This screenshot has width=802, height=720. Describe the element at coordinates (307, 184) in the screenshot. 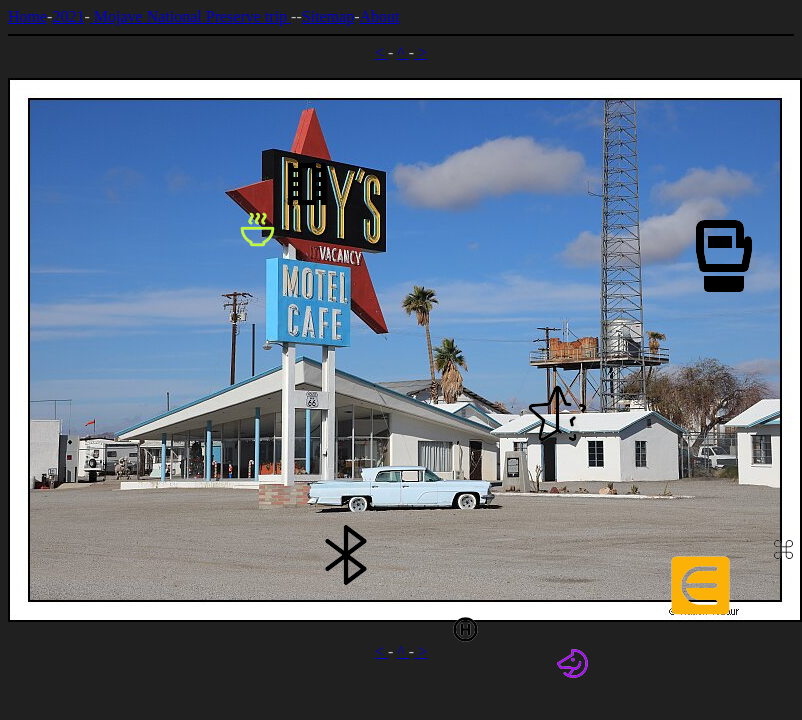

I see `access movies or video content` at that location.